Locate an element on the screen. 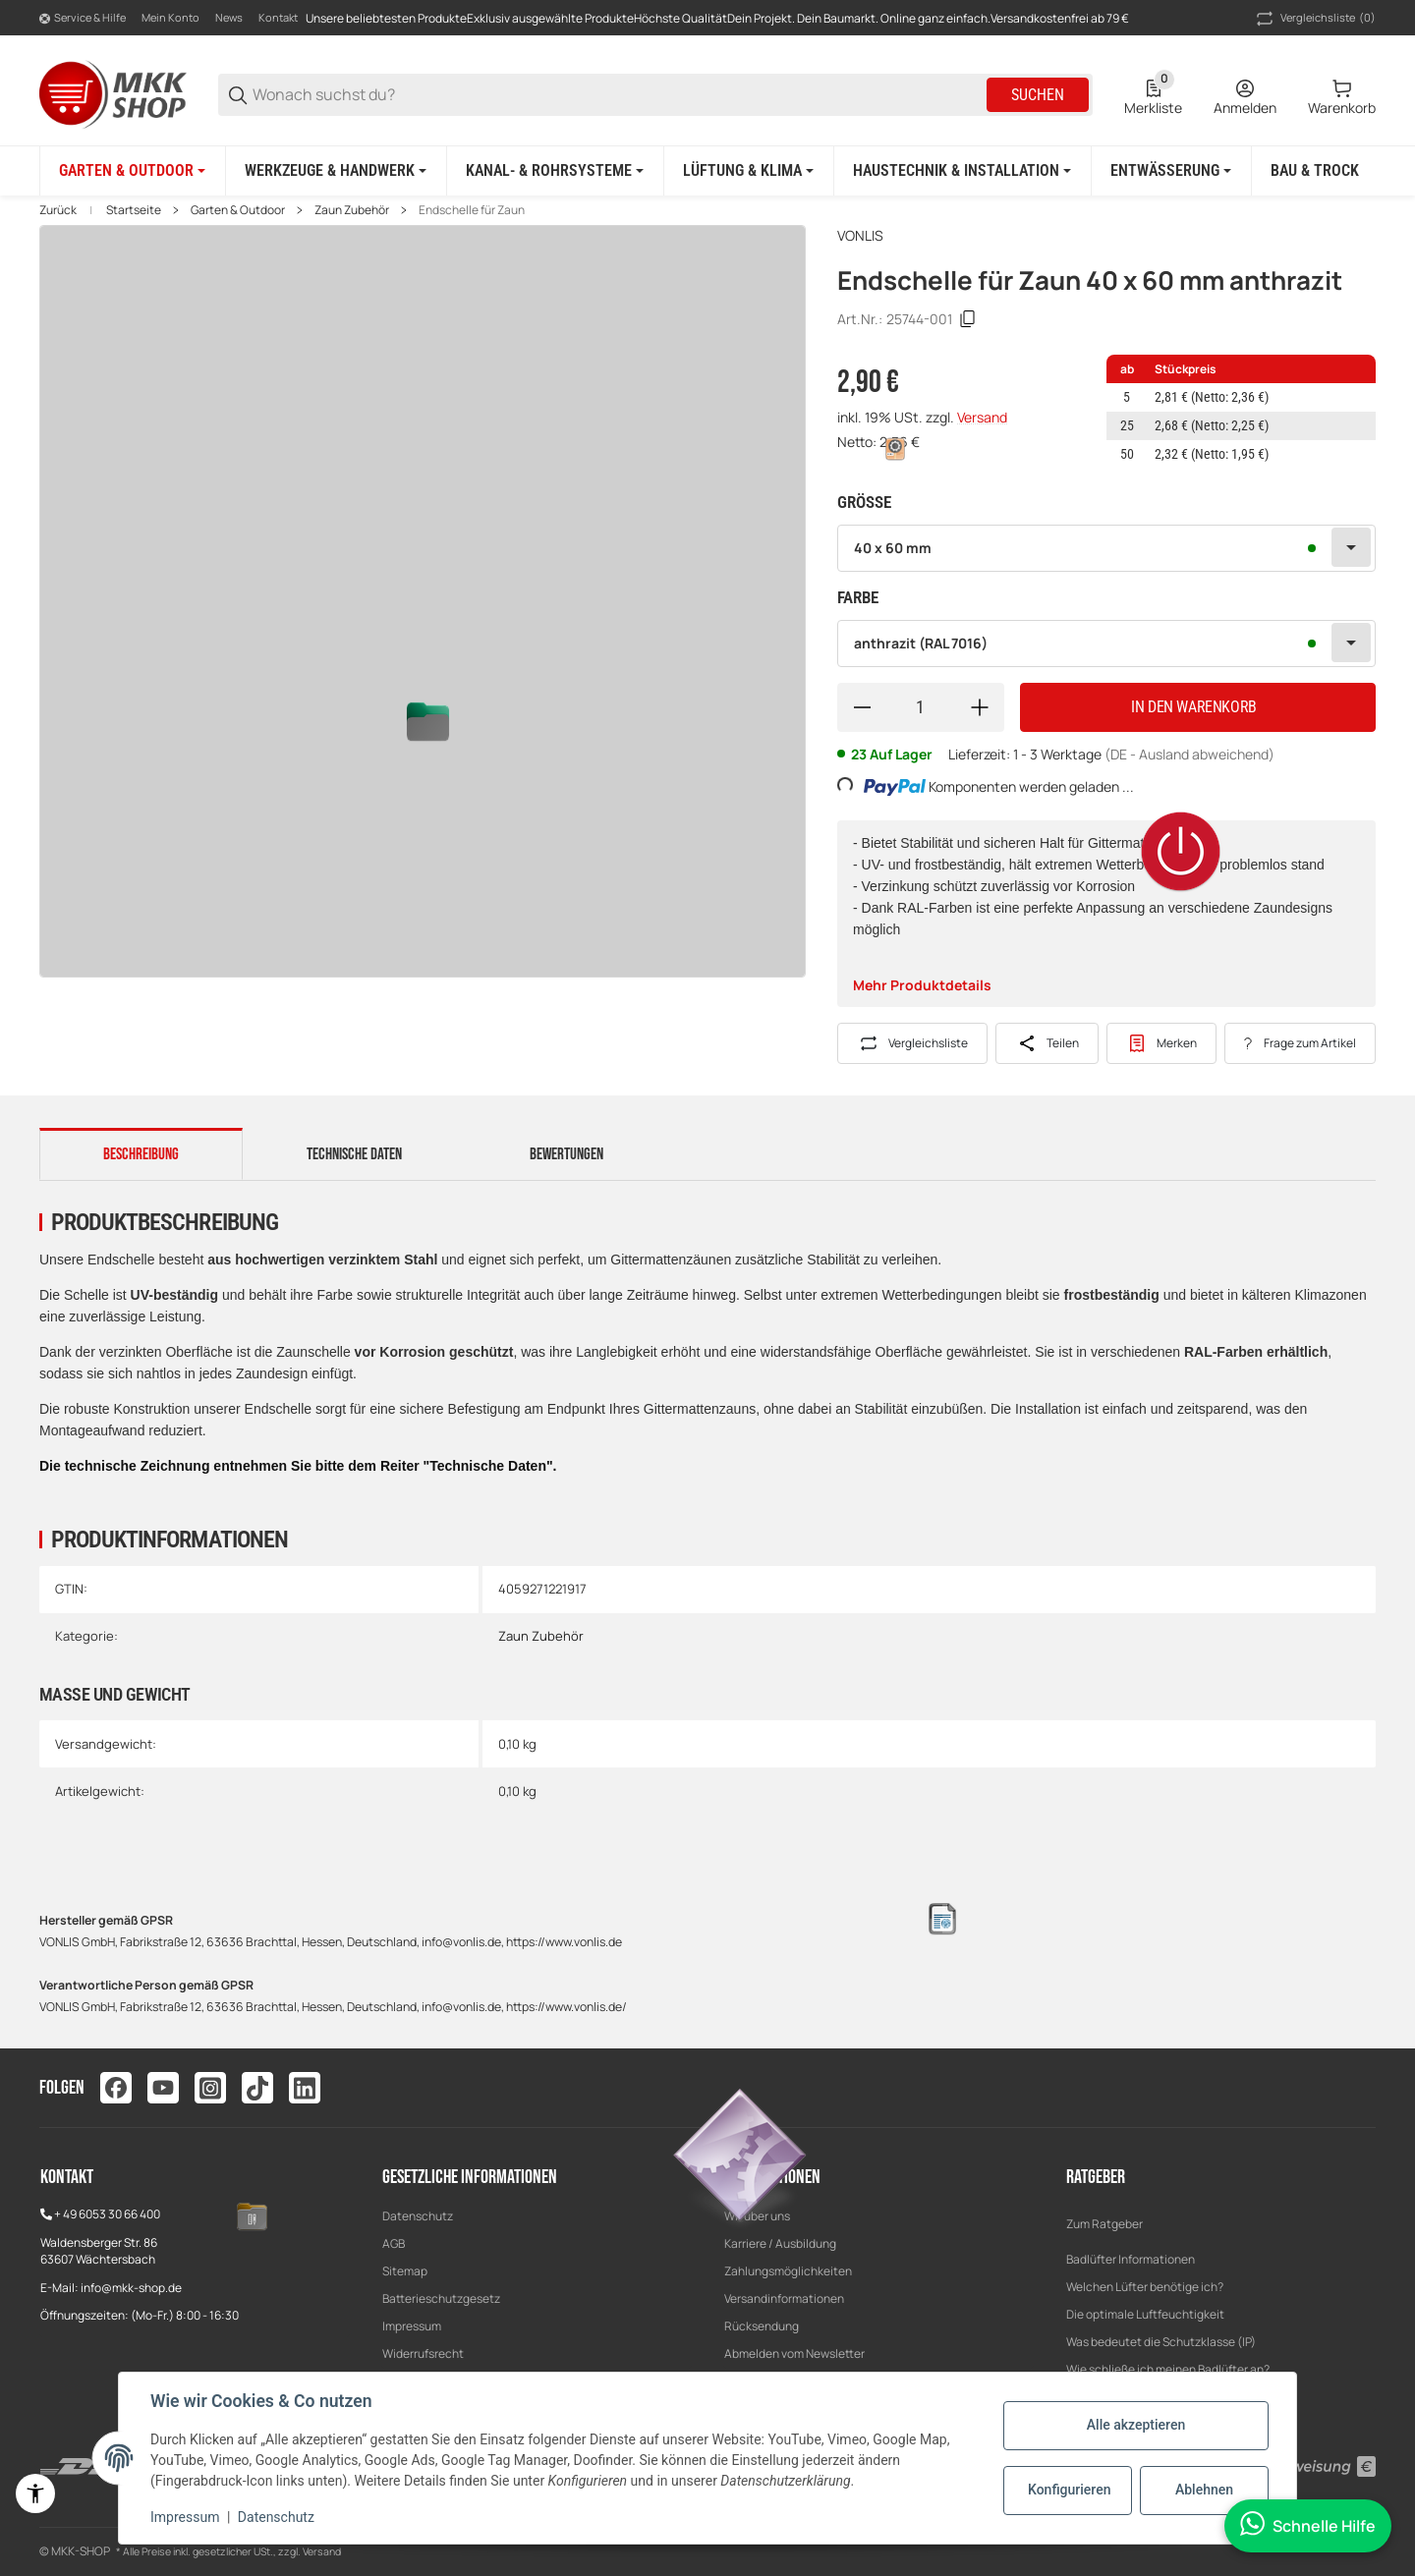 The width and height of the screenshot is (1415, 2576). indicates package manager is processing updates is located at coordinates (895, 449).